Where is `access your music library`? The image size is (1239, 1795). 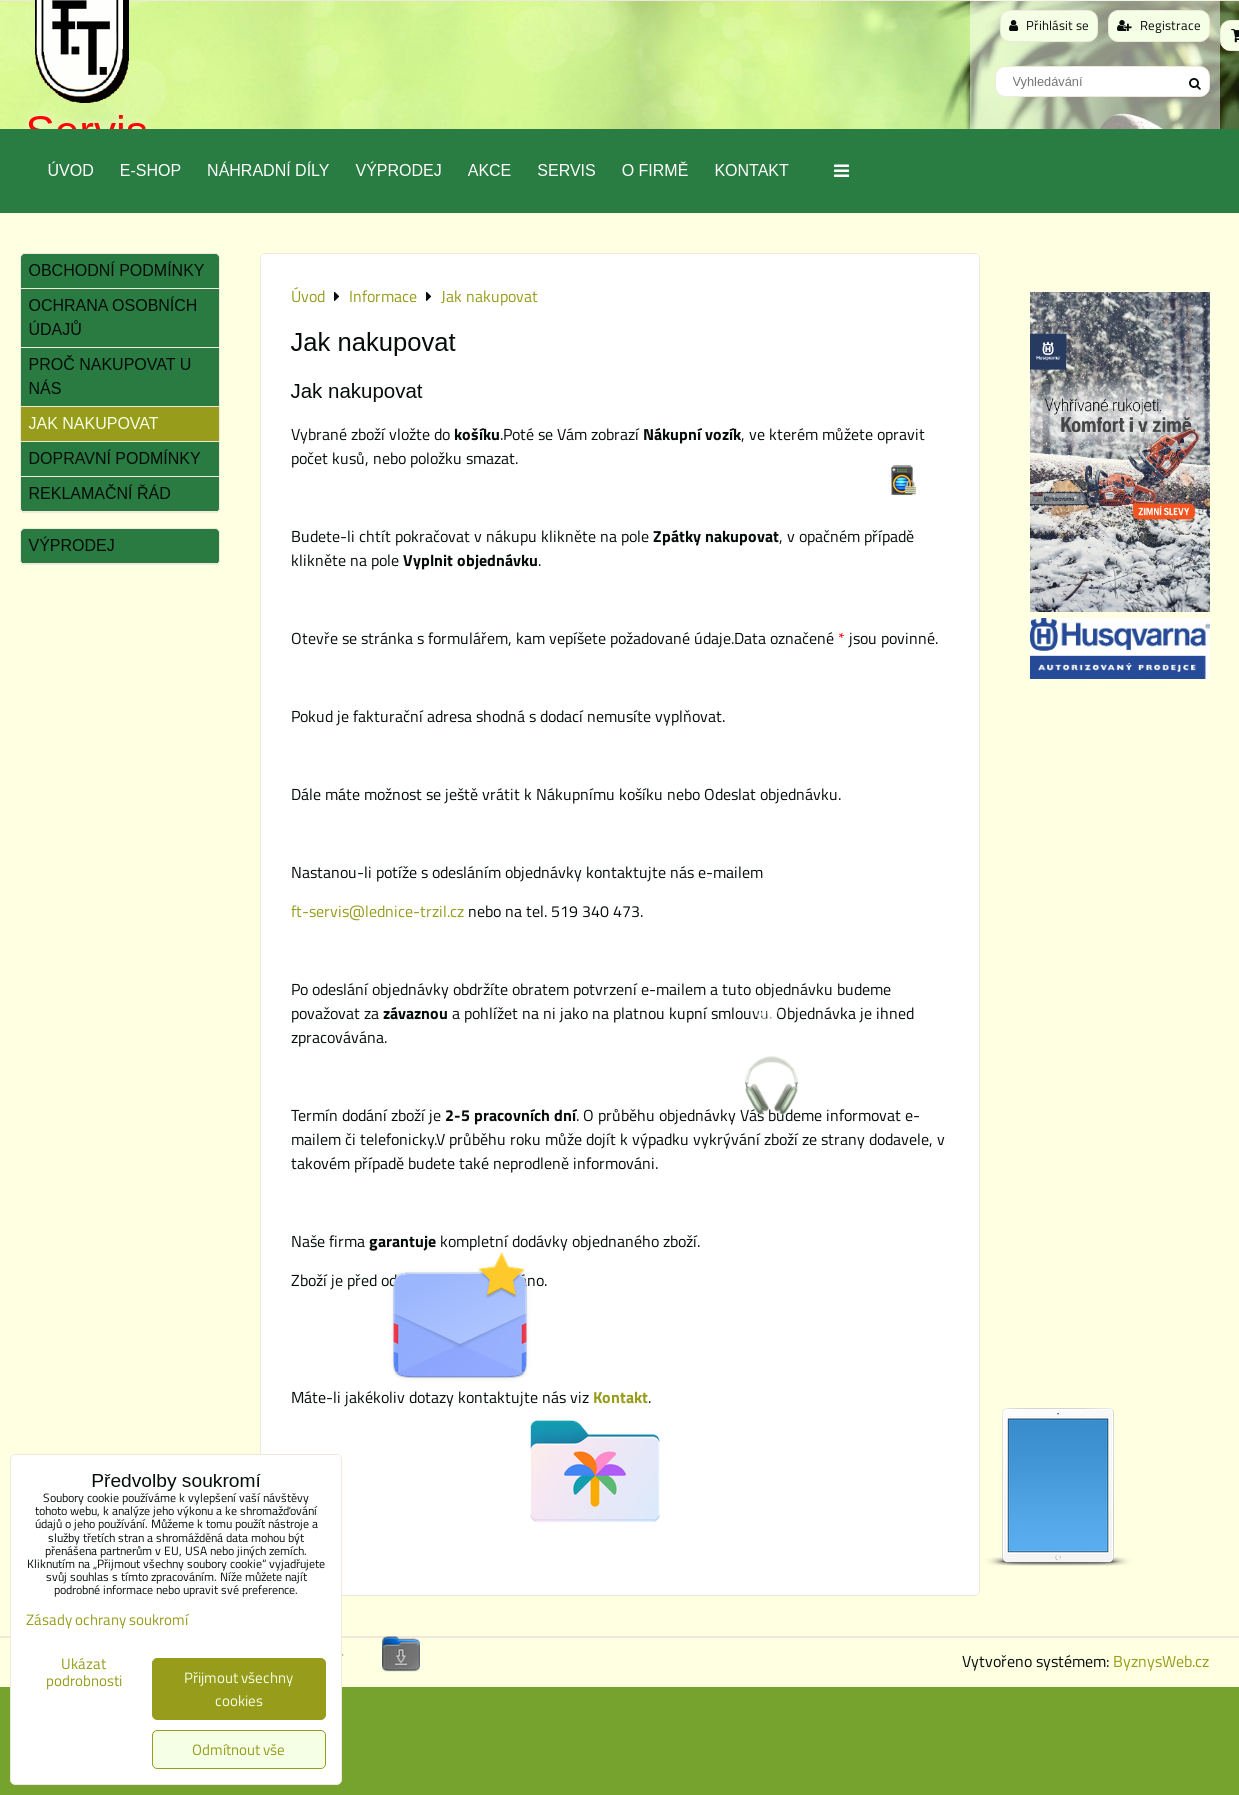
access your music library is located at coordinates (766, 1008).